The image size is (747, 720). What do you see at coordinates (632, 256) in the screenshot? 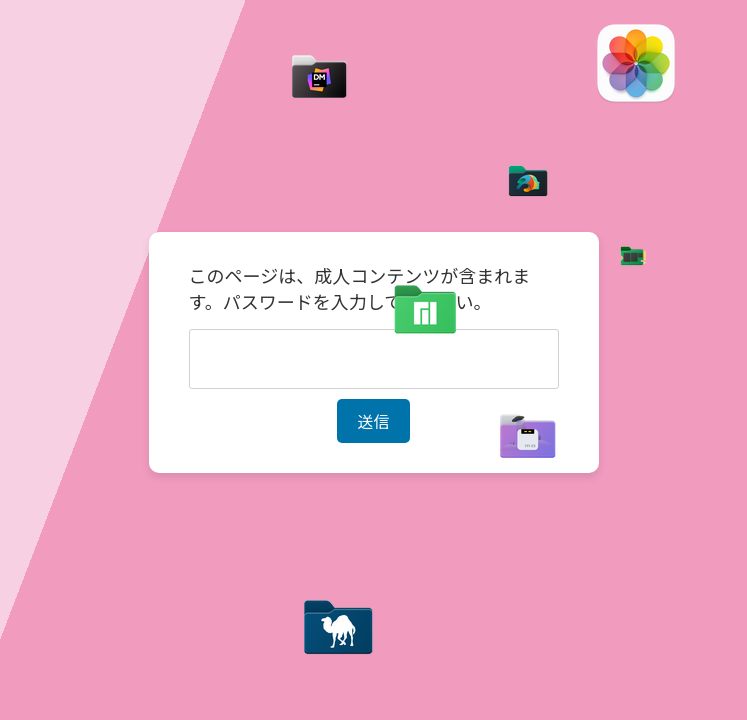
I see `folder containing NVMe SSD storage files` at bounding box center [632, 256].